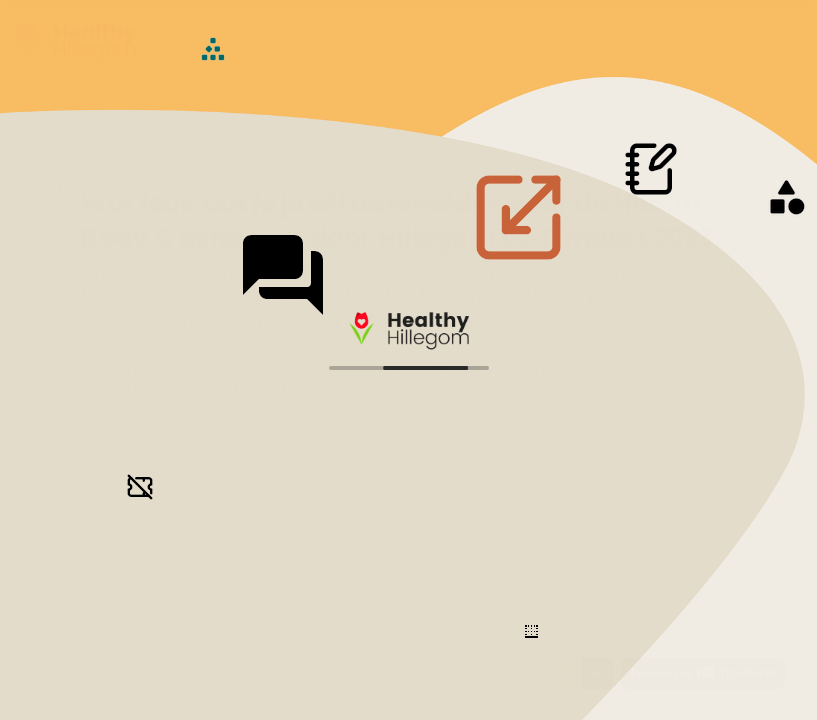 This screenshot has height=720, width=817. I want to click on browse or filter by category, so click(786, 196).